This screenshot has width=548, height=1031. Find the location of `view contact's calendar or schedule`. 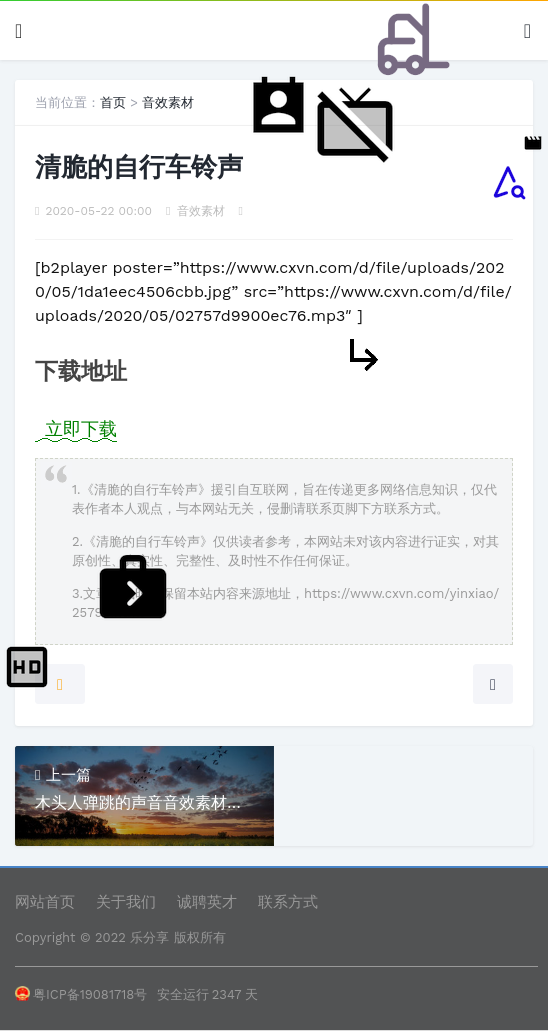

view contact's calendar or schedule is located at coordinates (278, 107).